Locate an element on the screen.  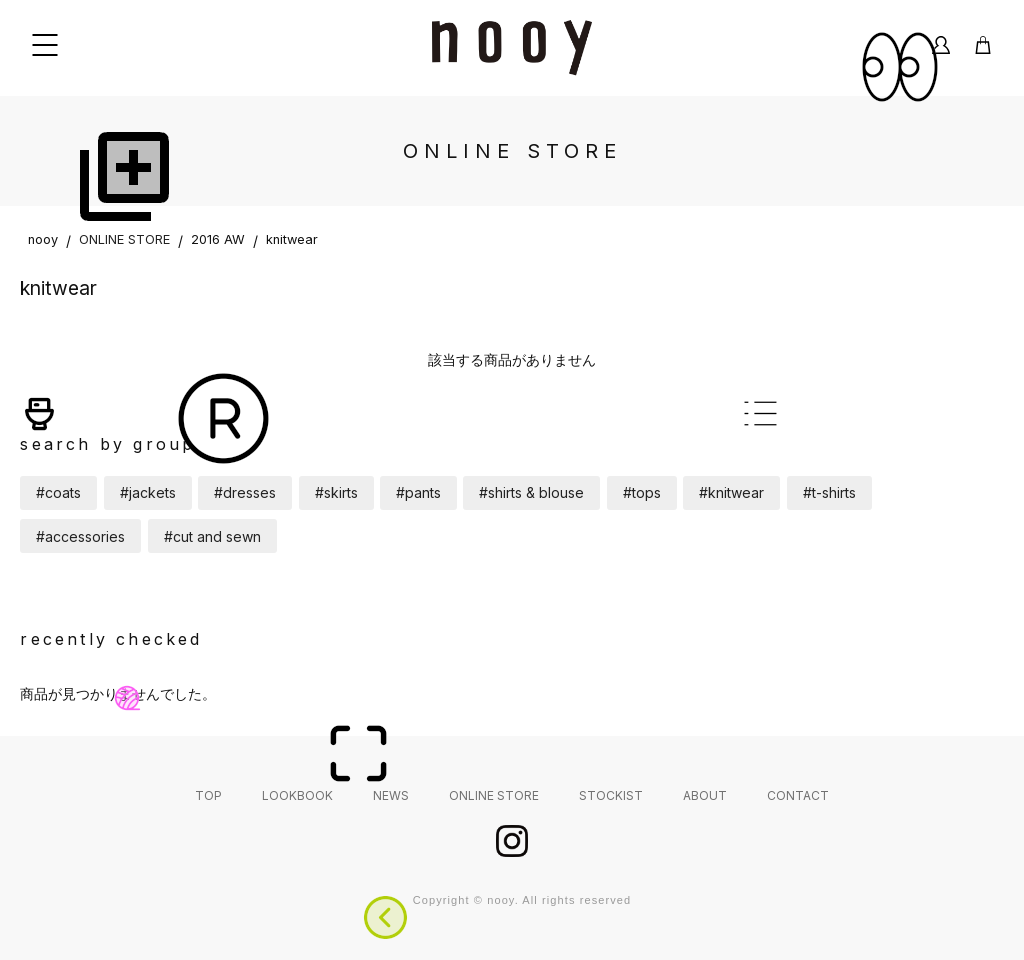
maximize window to full screen is located at coordinates (358, 753).